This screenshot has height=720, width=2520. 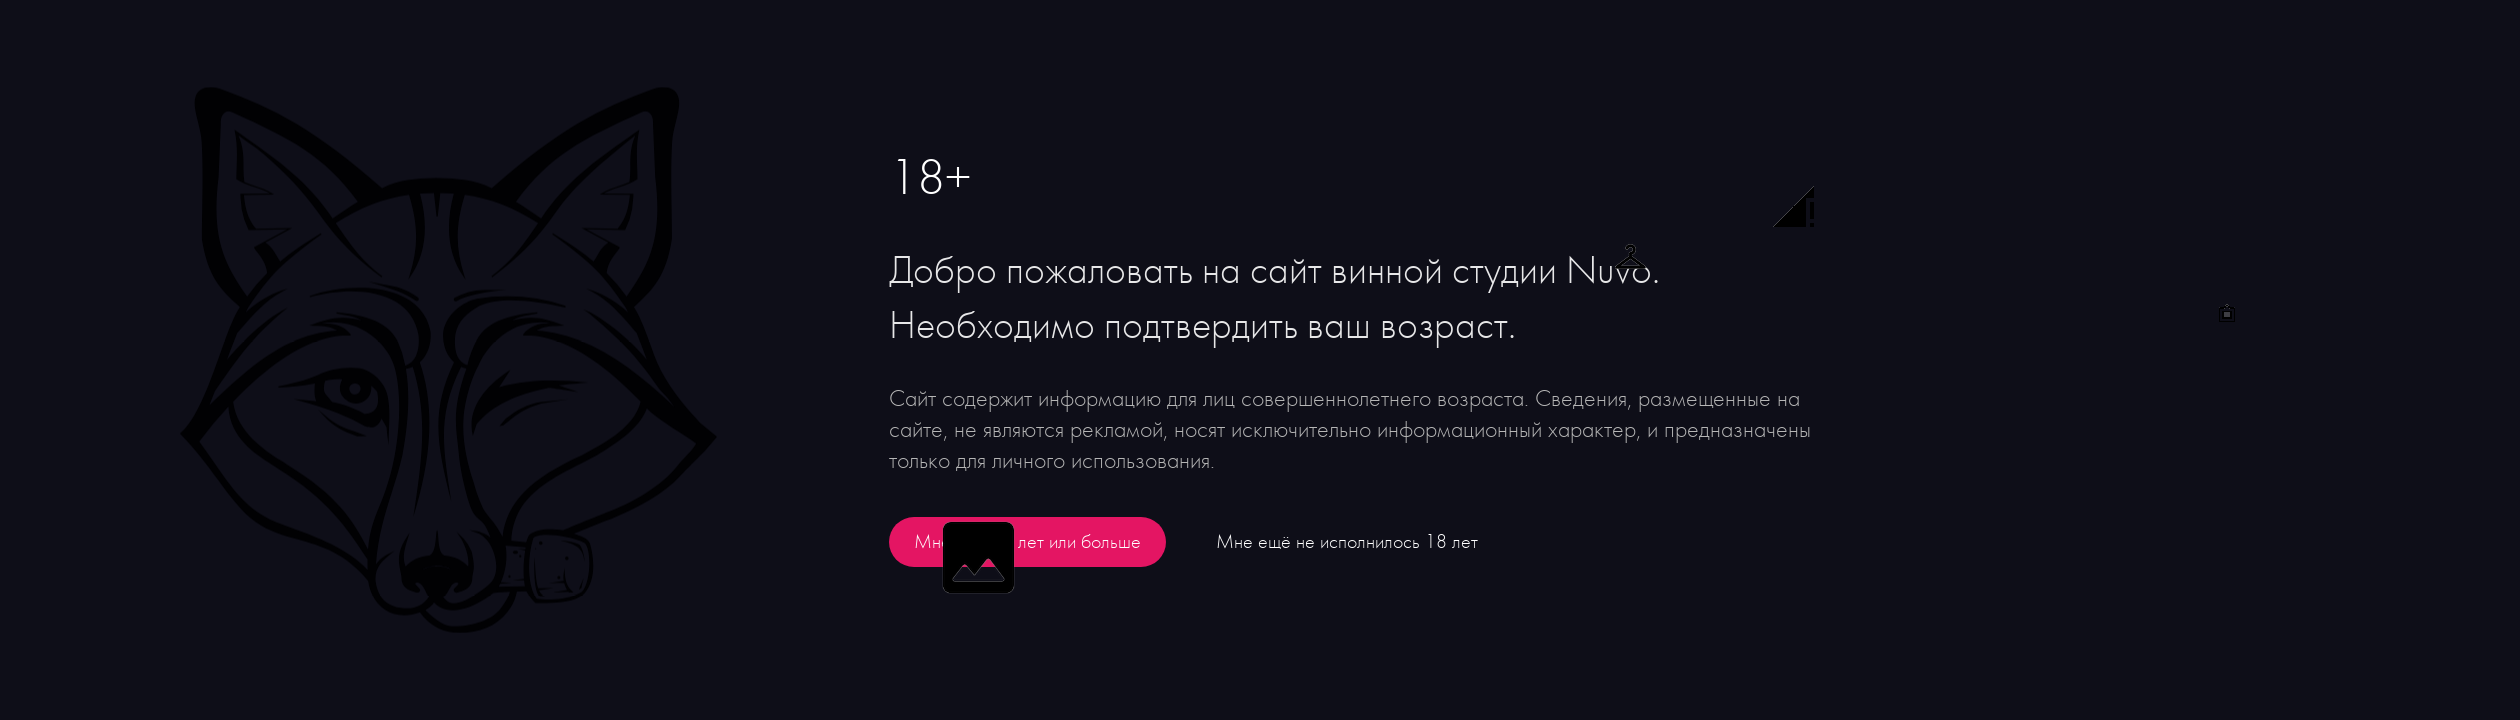 What do you see at coordinates (1793, 206) in the screenshot?
I see `indicates full cellular signal but no internet connection` at bounding box center [1793, 206].